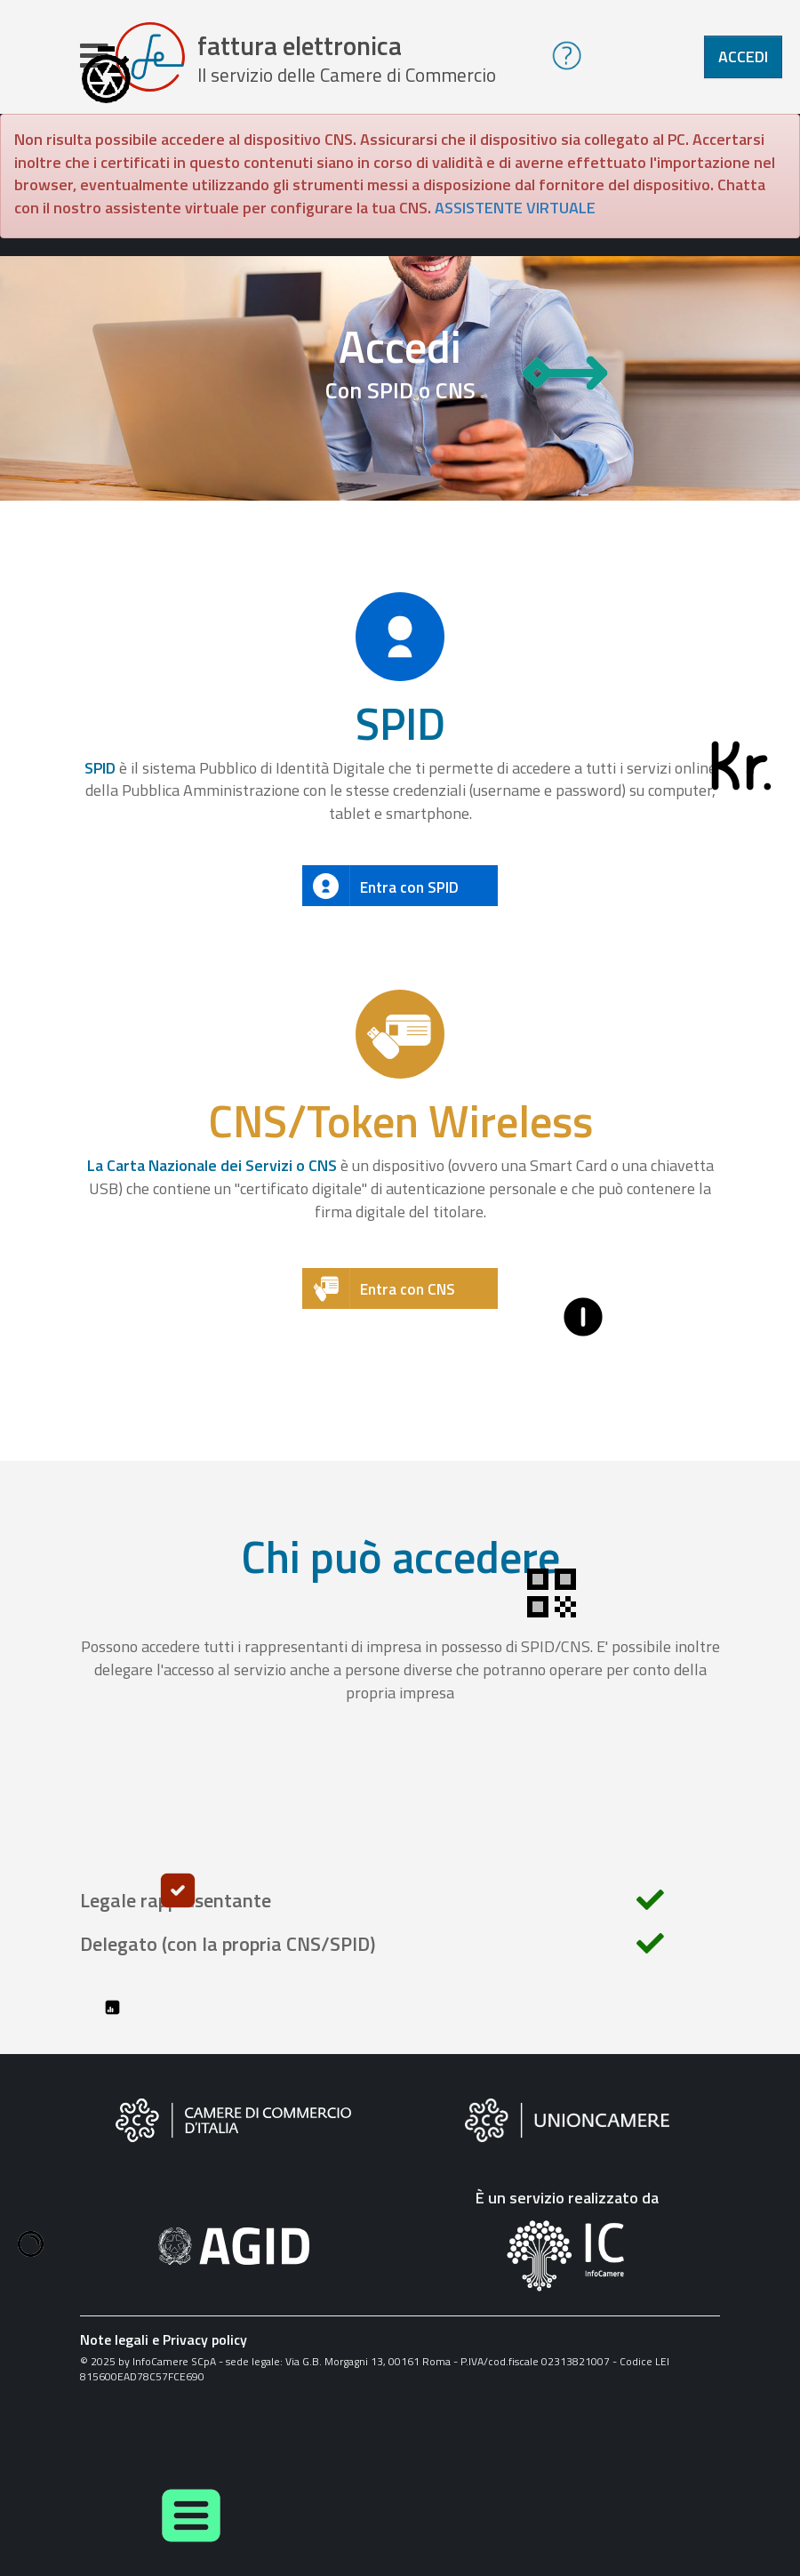  What do you see at coordinates (30, 2243) in the screenshot?
I see `apply inner shadow effect to top-right corner` at bounding box center [30, 2243].